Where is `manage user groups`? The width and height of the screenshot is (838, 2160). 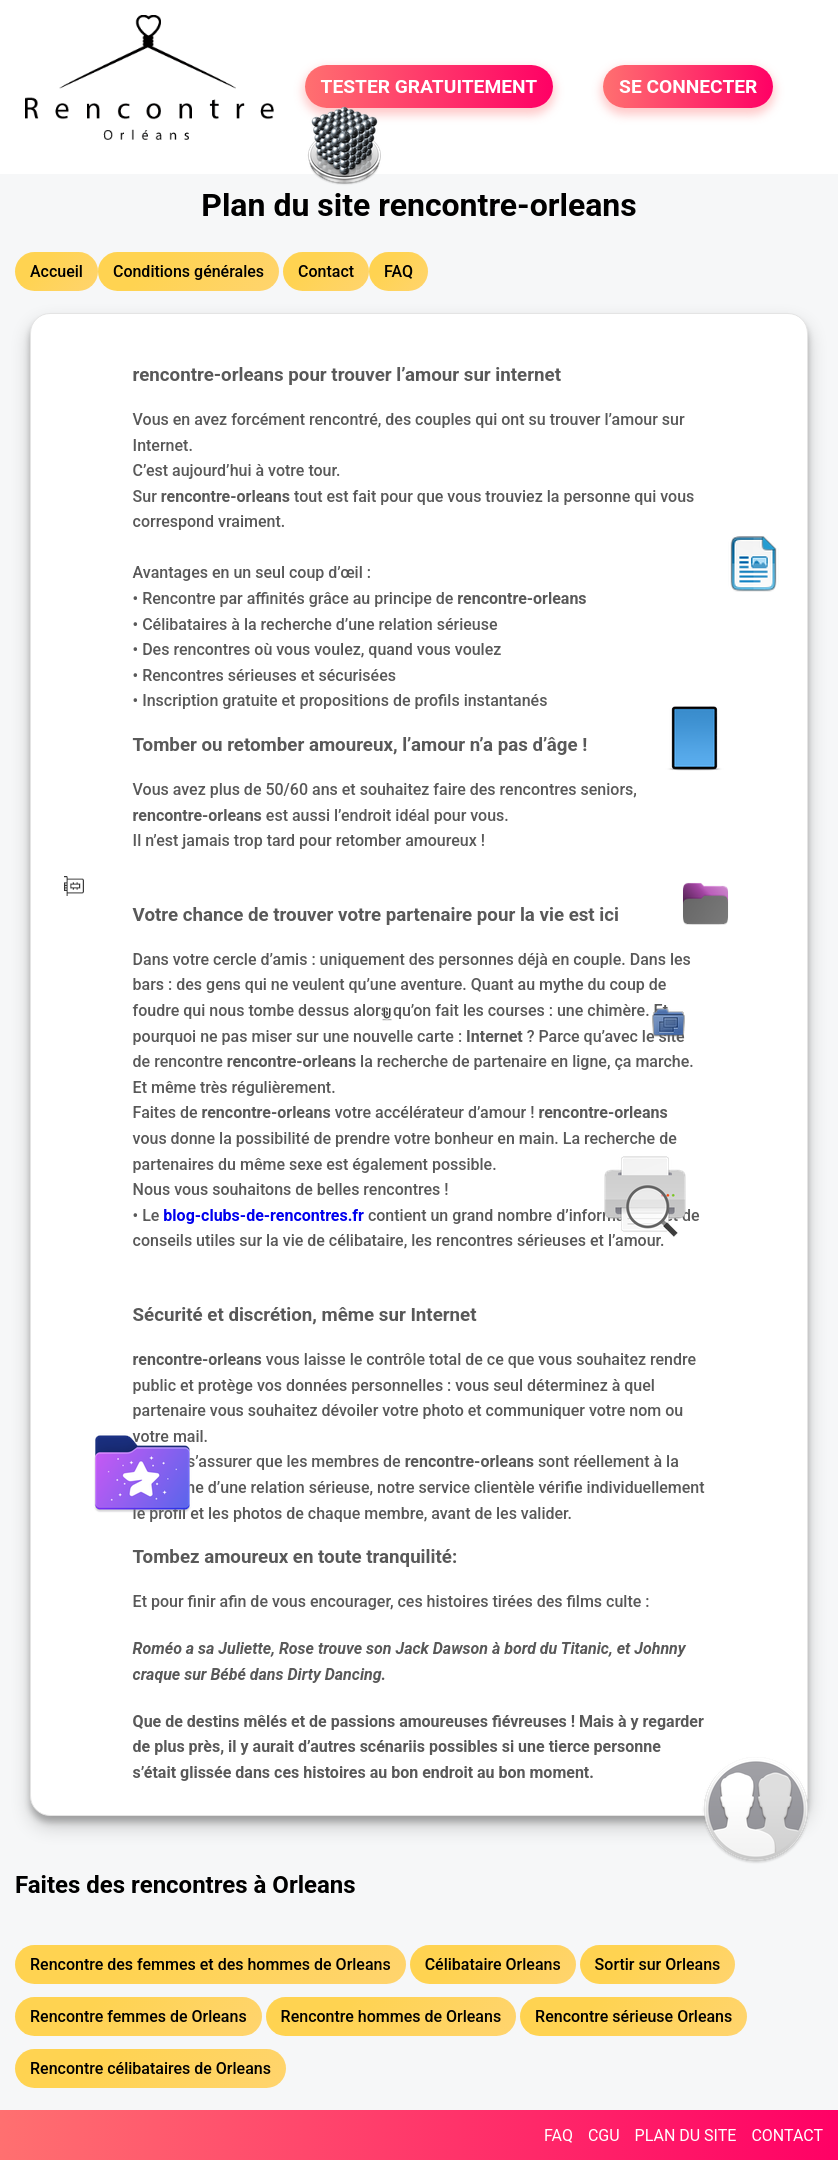
manage user groups is located at coordinates (756, 1809).